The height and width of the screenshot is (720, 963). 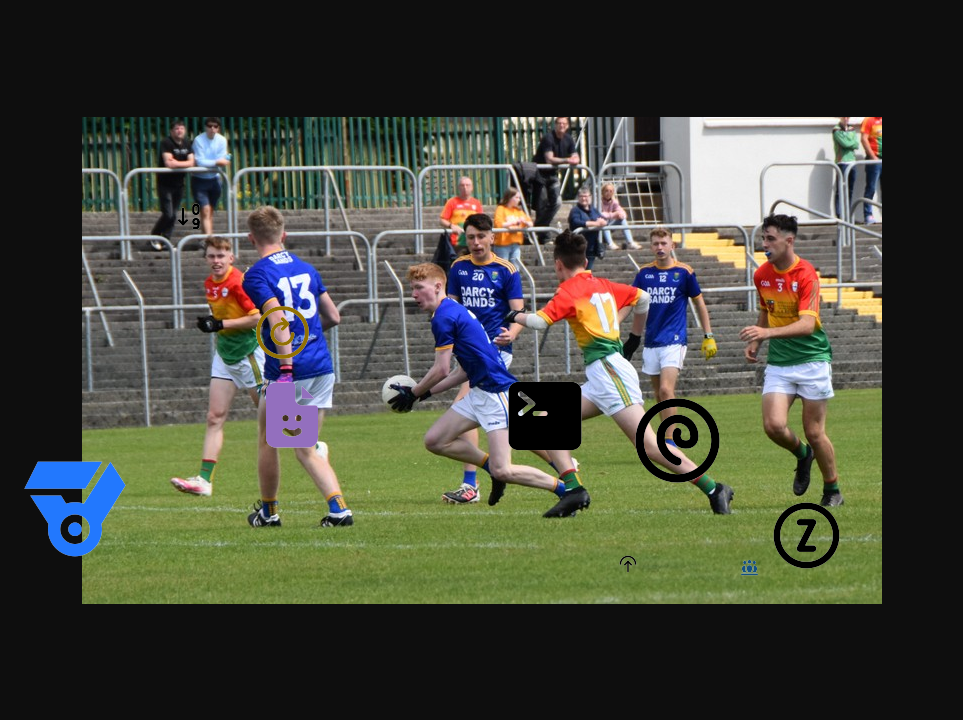 I want to click on upload to cloud storage, so click(x=628, y=564).